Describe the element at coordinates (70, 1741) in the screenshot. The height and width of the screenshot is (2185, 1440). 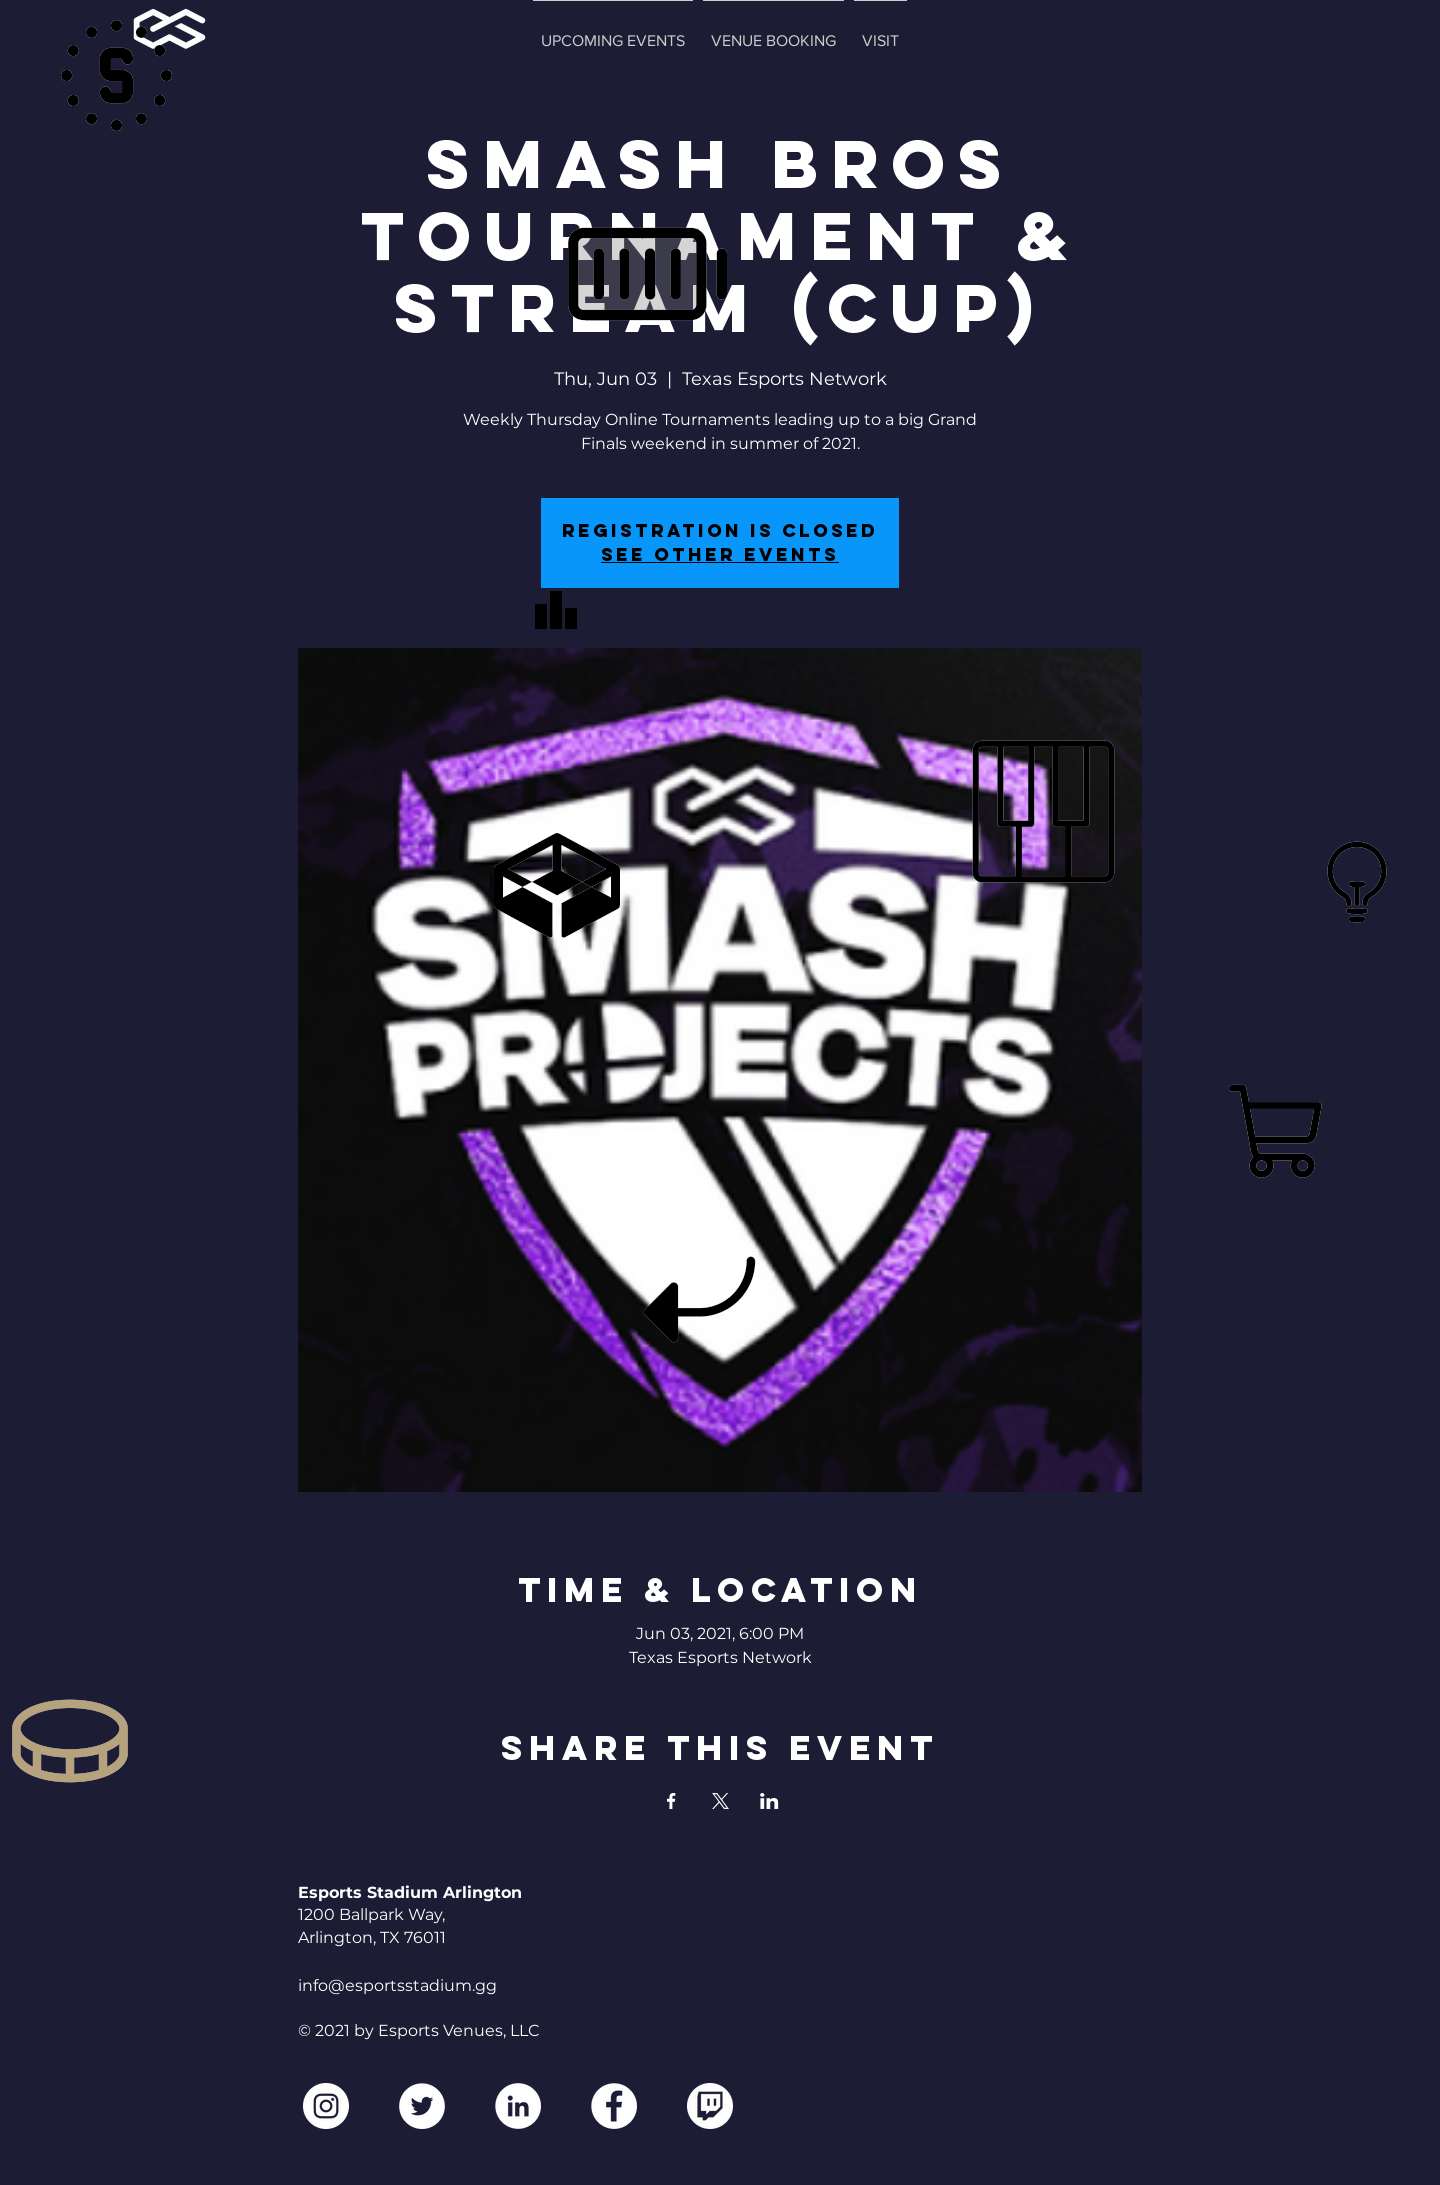
I see `view your coin balance or currency` at that location.